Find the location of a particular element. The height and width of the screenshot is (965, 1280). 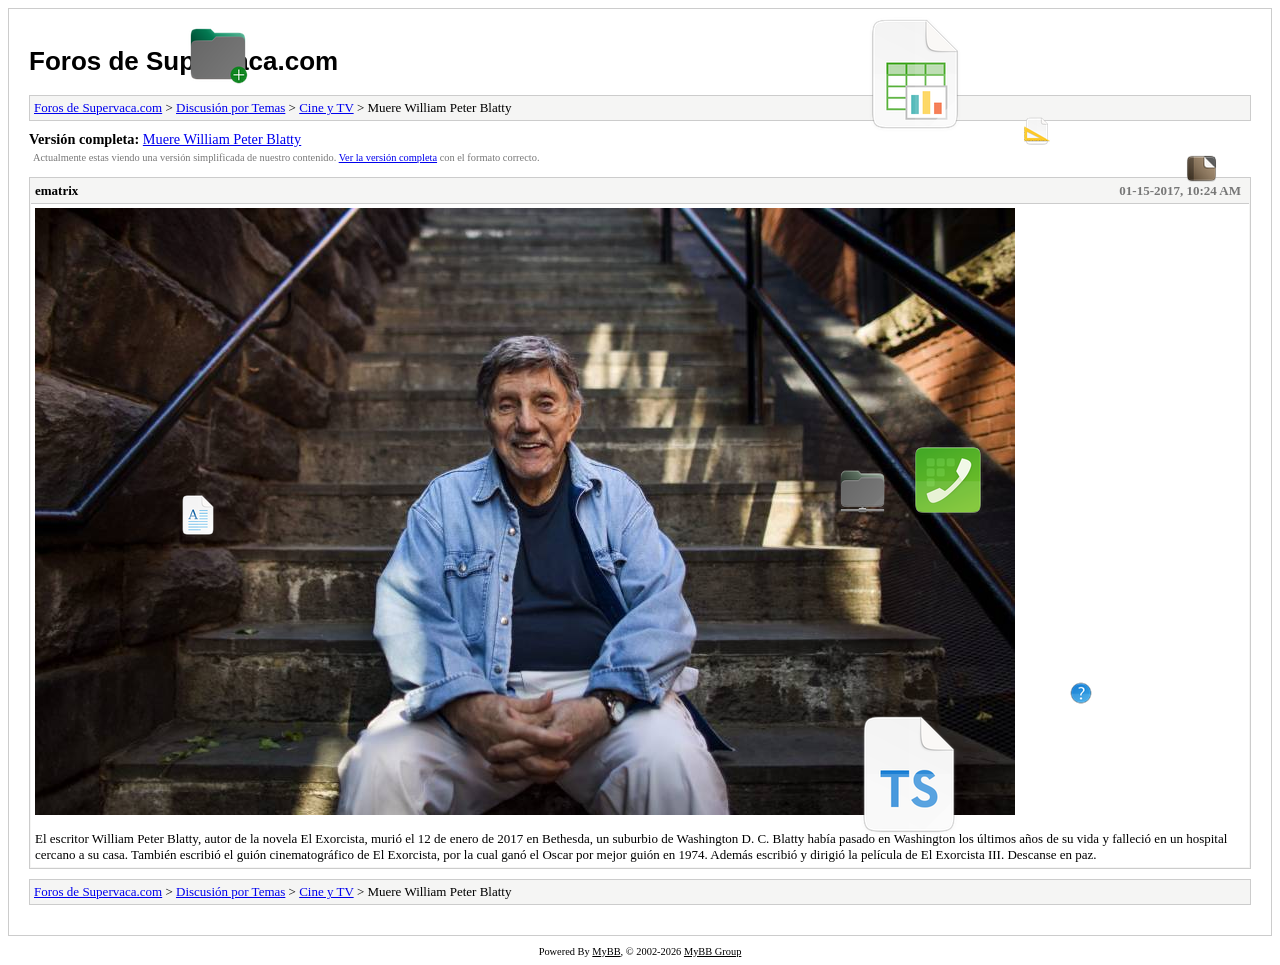

a typescript source code file is located at coordinates (909, 774).